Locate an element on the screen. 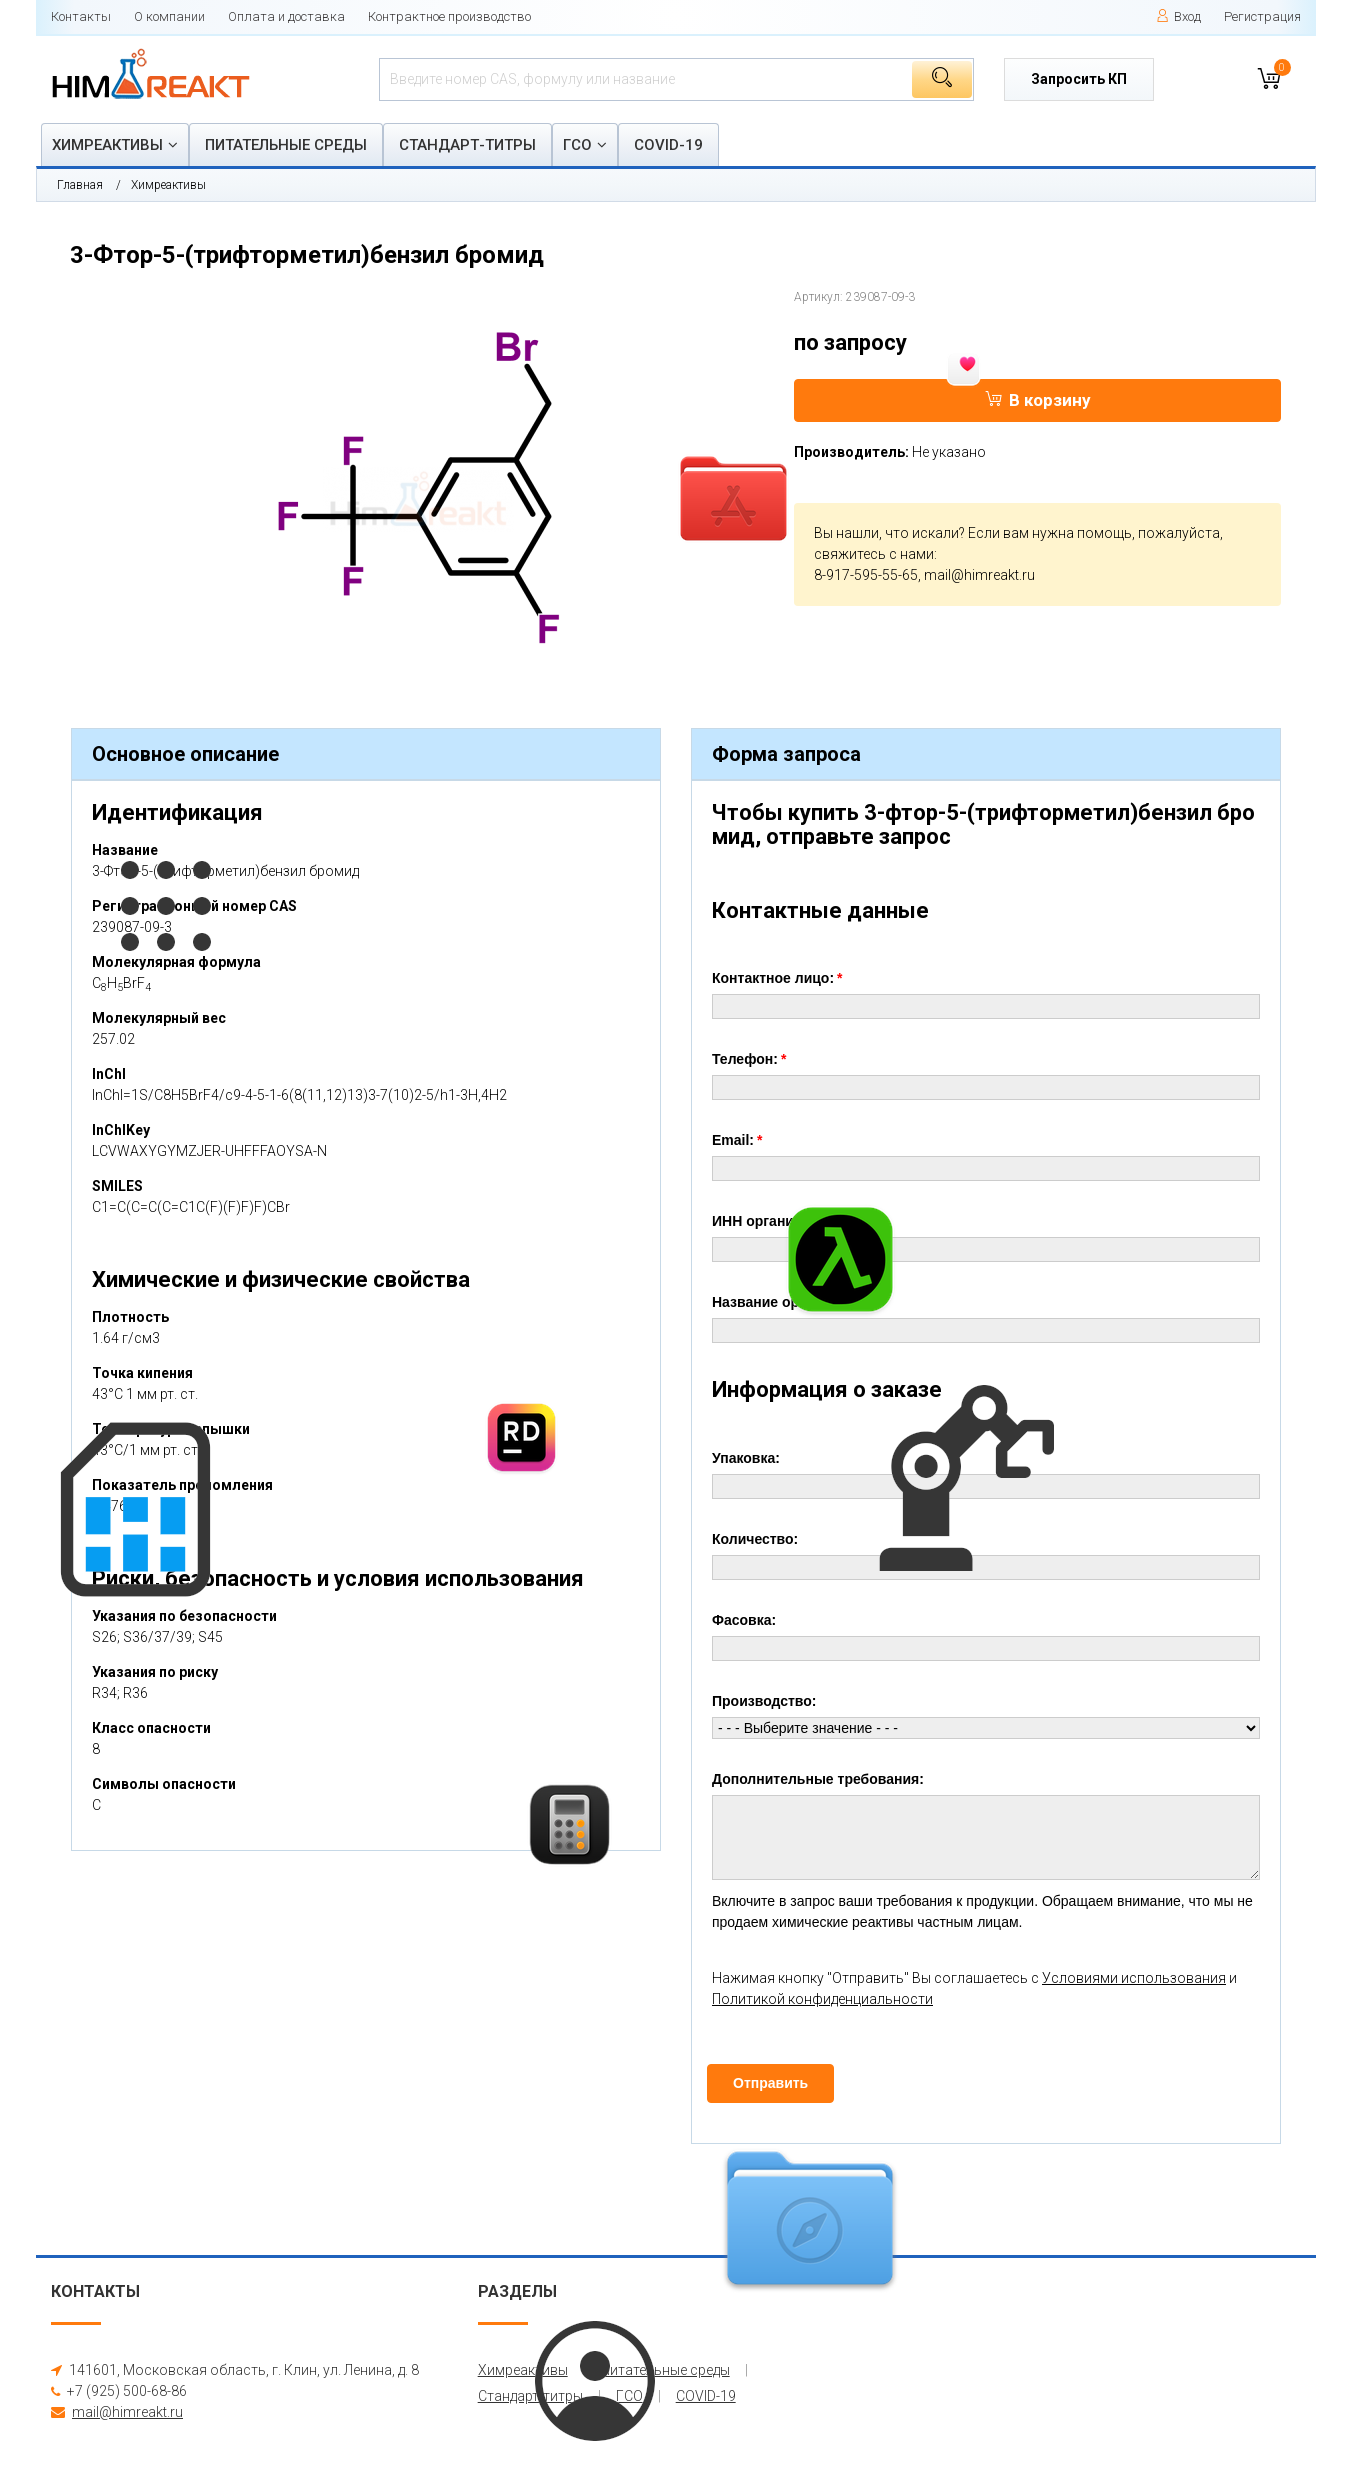  open web browser bookmarks folder is located at coordinates (810, 2218).